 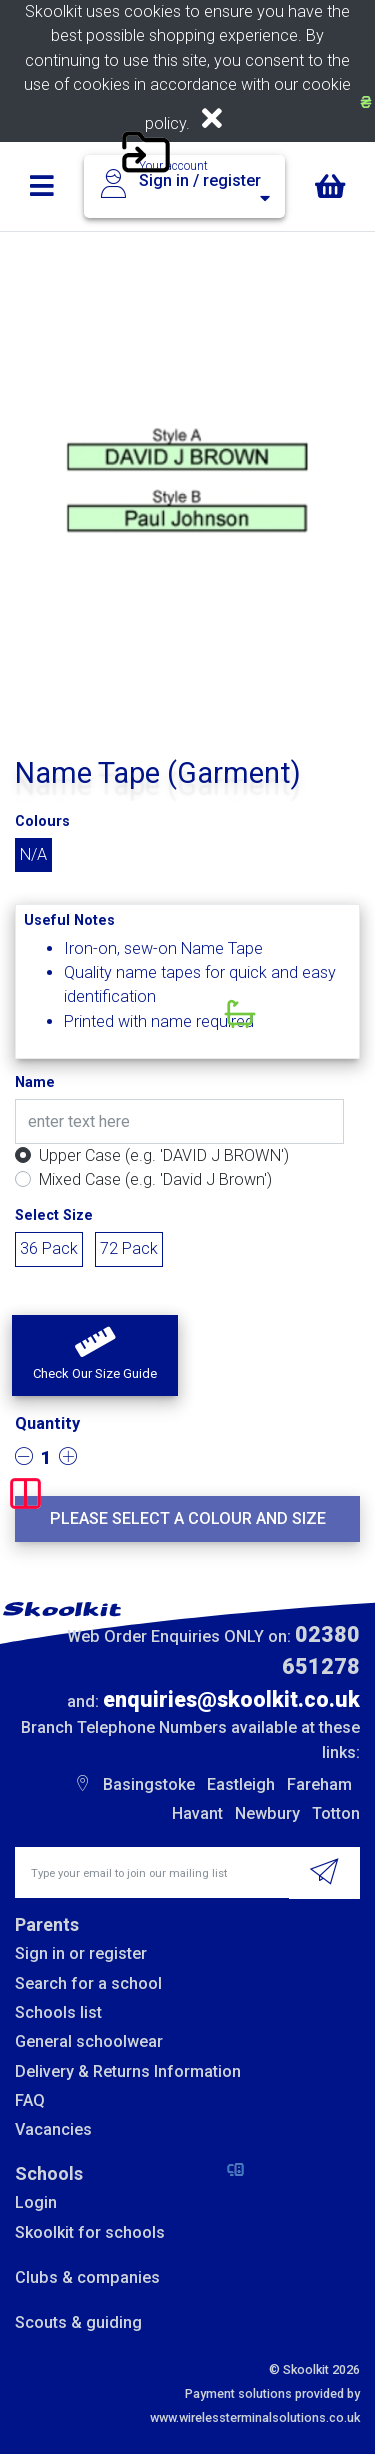 What do you see at coordinates (366, 102) in the screenshot?
I see `indicates Ukrainian hryvnia currency` at bounding box center [366, 102].